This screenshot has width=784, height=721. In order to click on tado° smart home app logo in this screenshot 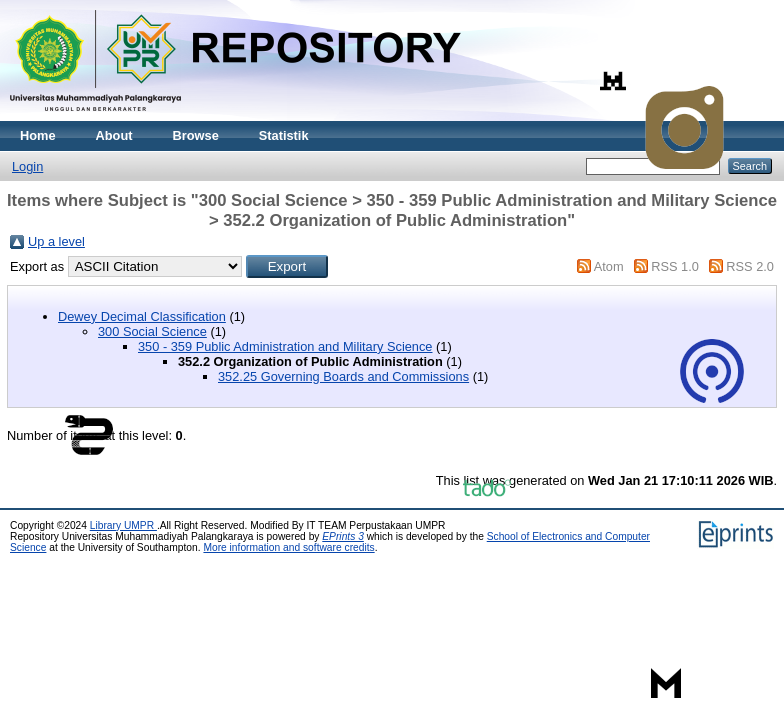, I will do `click(487, 488)`.